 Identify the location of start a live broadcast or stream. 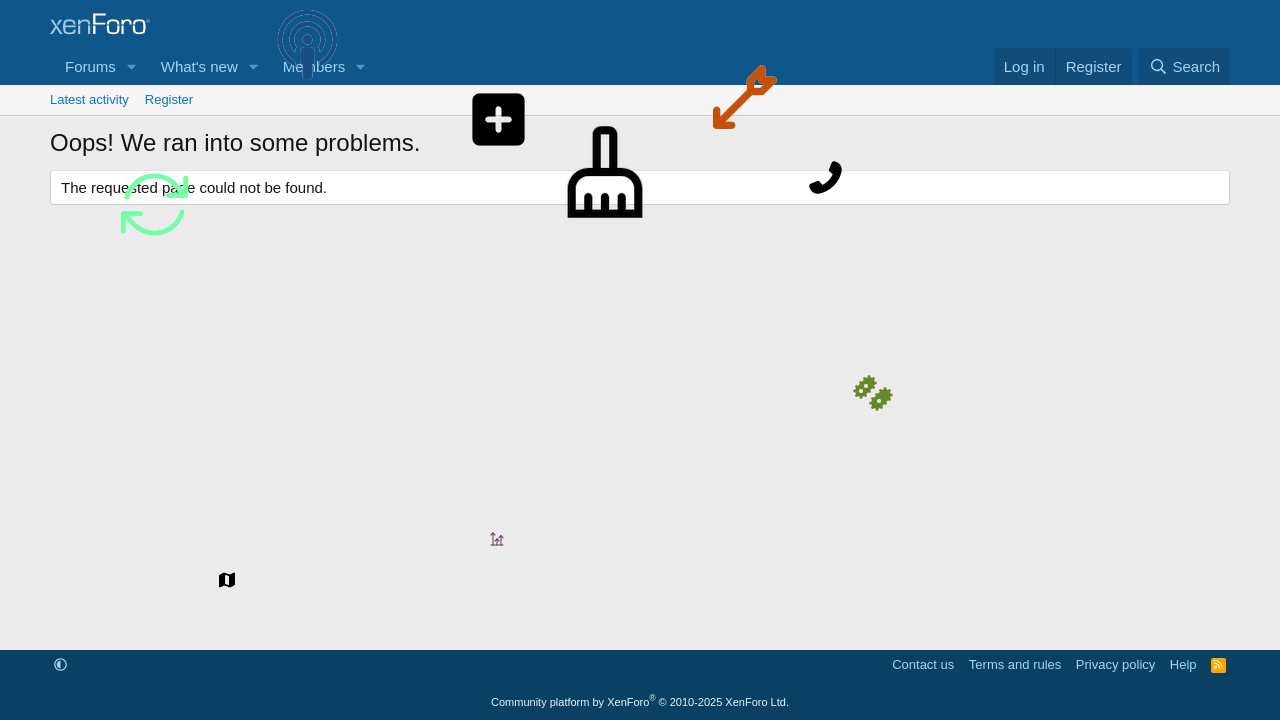
(307, 44).